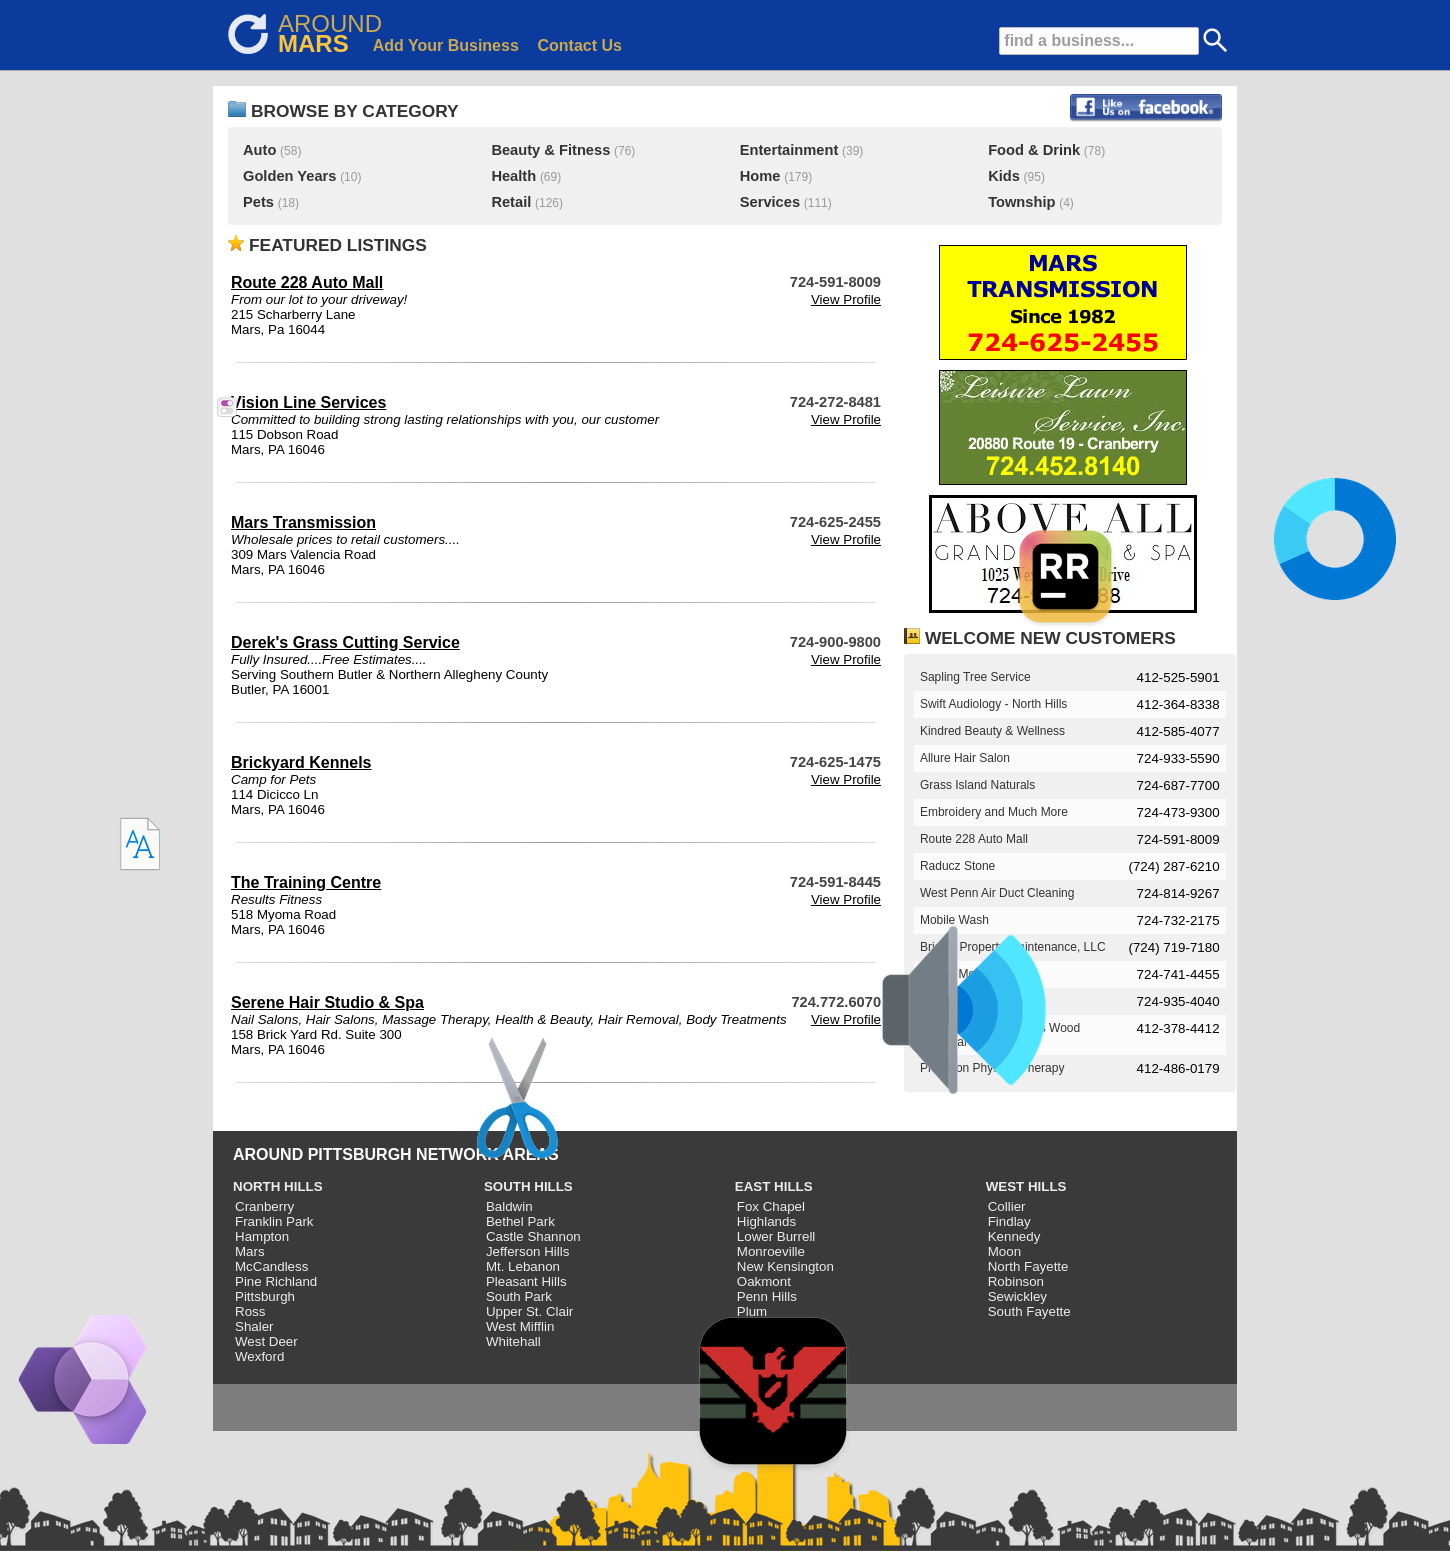 The image size is (1450, 1551). Describe the element at coordinates (1335, 539) in the screenshot. I see `open productivity app` at that location.